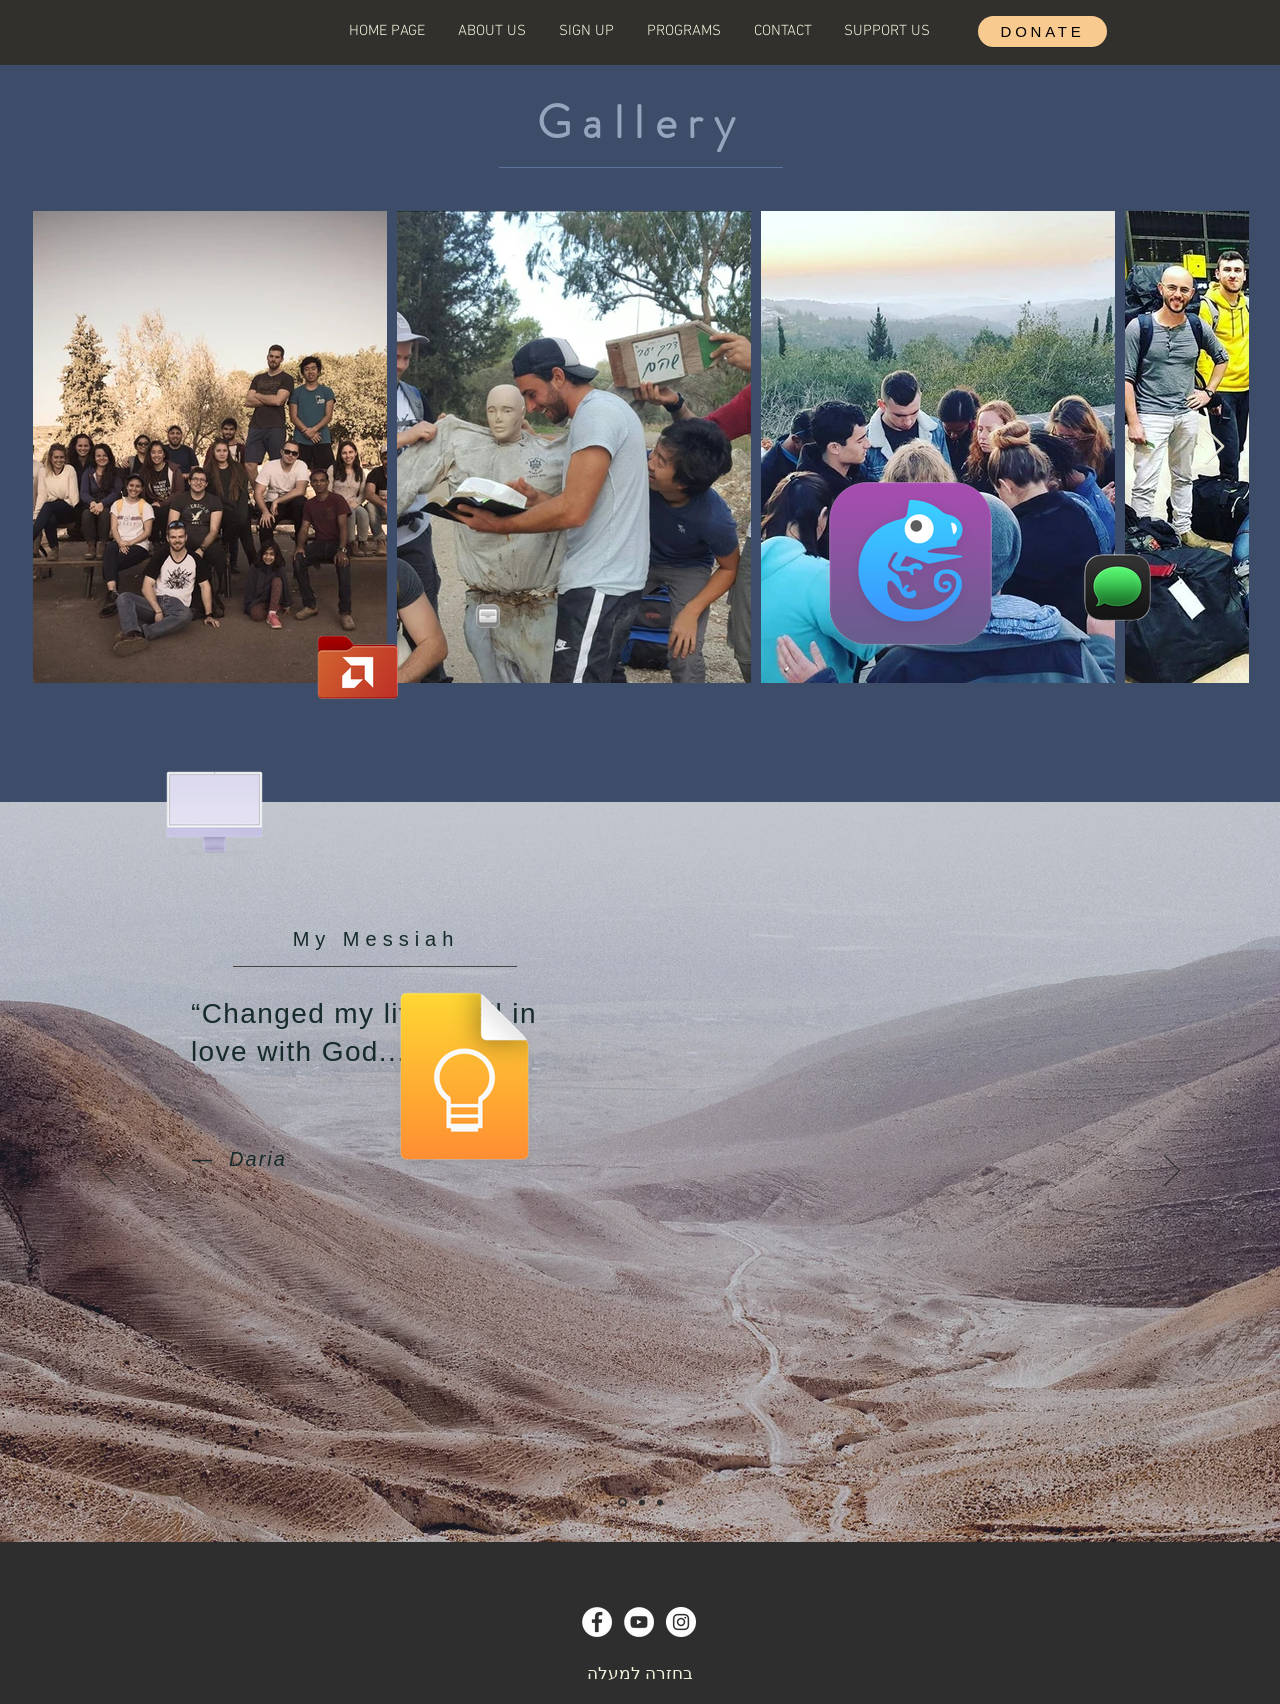 Image resolution: width=1280 pixels, height=1704 pixels. What do you see at coordinates (910, 563) in the screenshot?
I see `open gns3 network simulation software` at bounding box center [910, 563].